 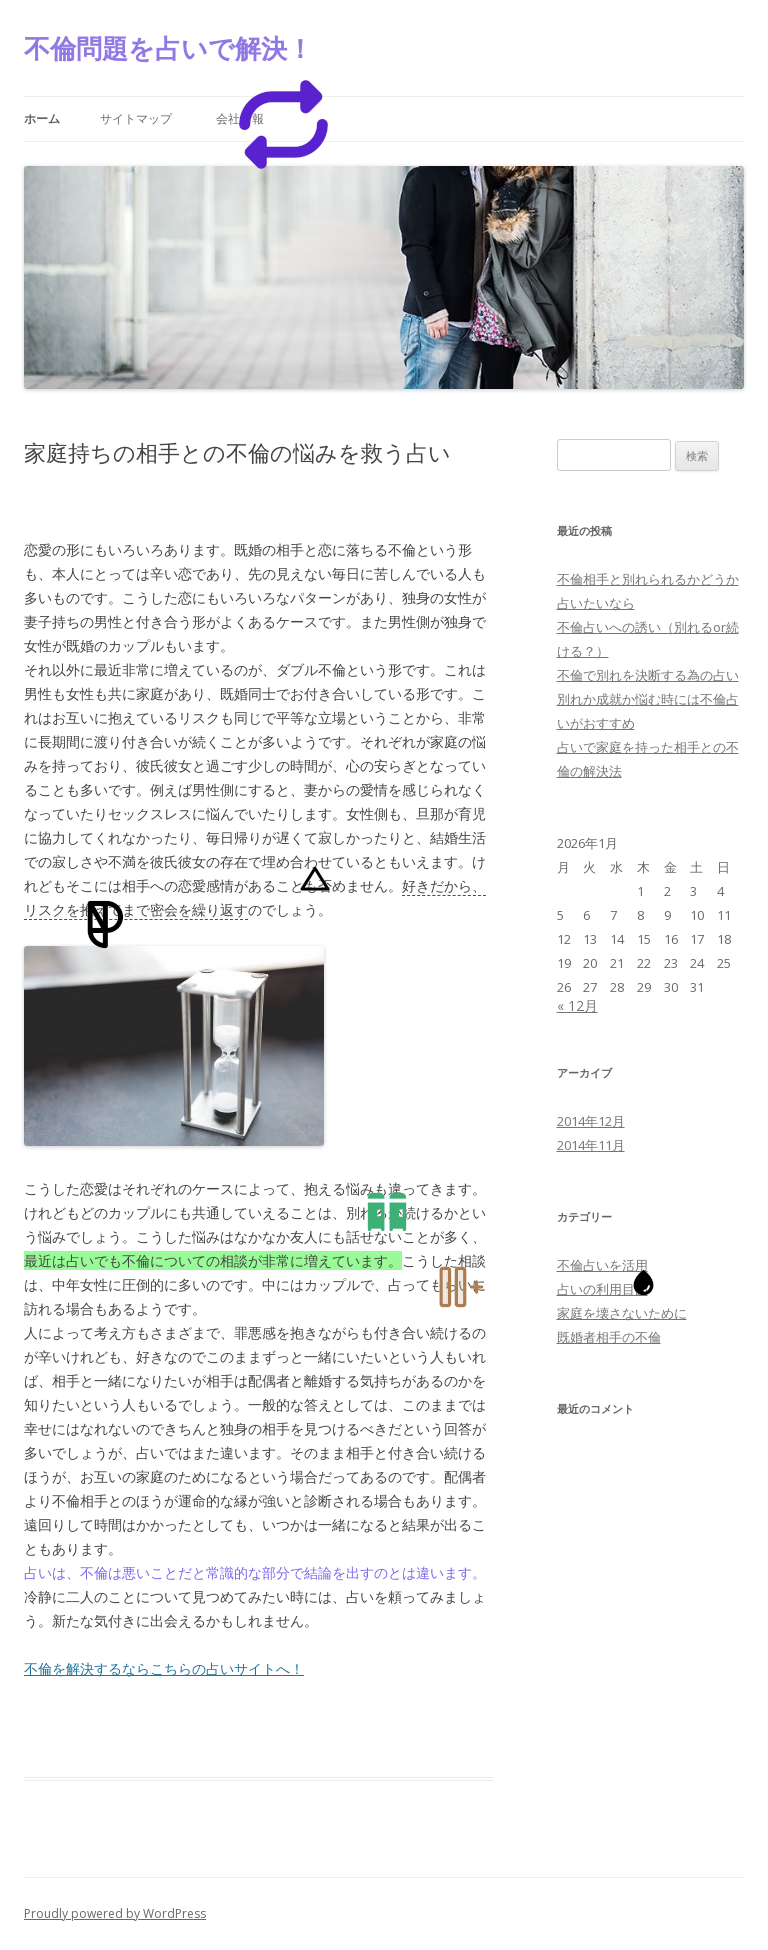 What do you see at coordinates (283, 124) in the screenshot?
I see `enable repeat mode for media playback` at bounding box center [283, 124].